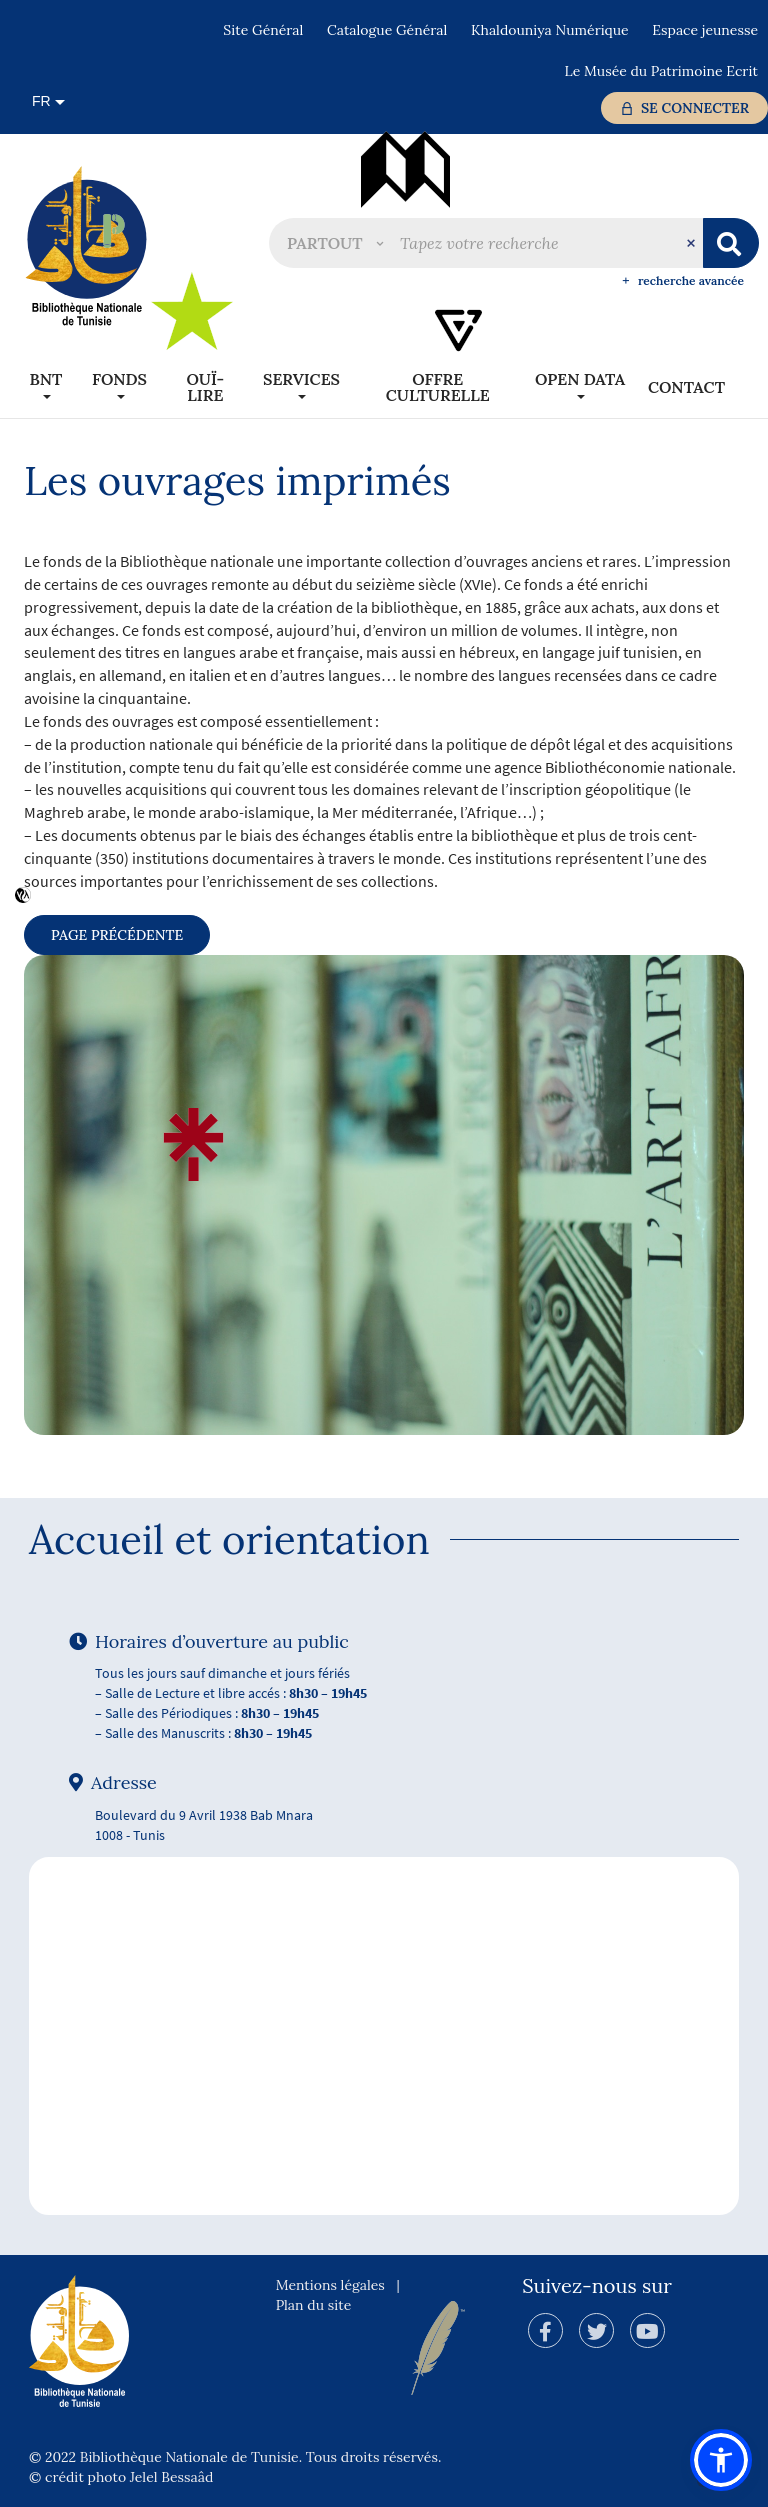 The height and width of the screenshot is (2507, 768). Describe the element at coordinates (192, 311) in the screenshot. I see `visit ReverbNation profile or website` at that location.